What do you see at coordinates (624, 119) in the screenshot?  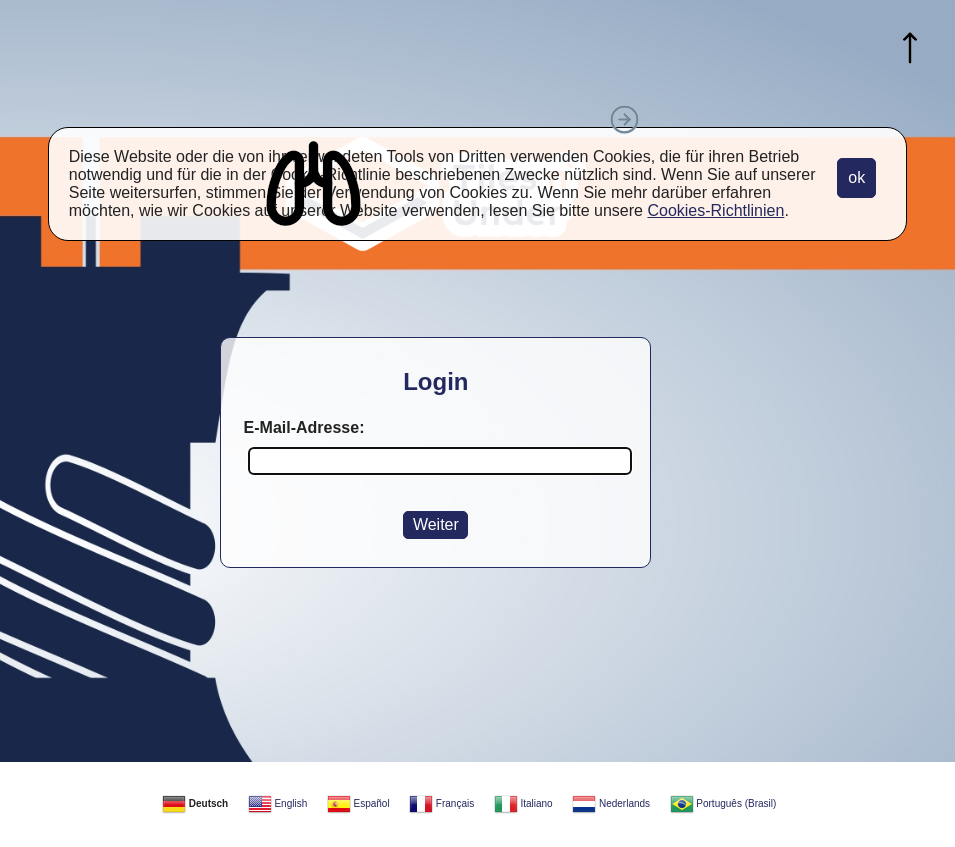 I see `proceed to the next step` at bounding box center [624, 119].